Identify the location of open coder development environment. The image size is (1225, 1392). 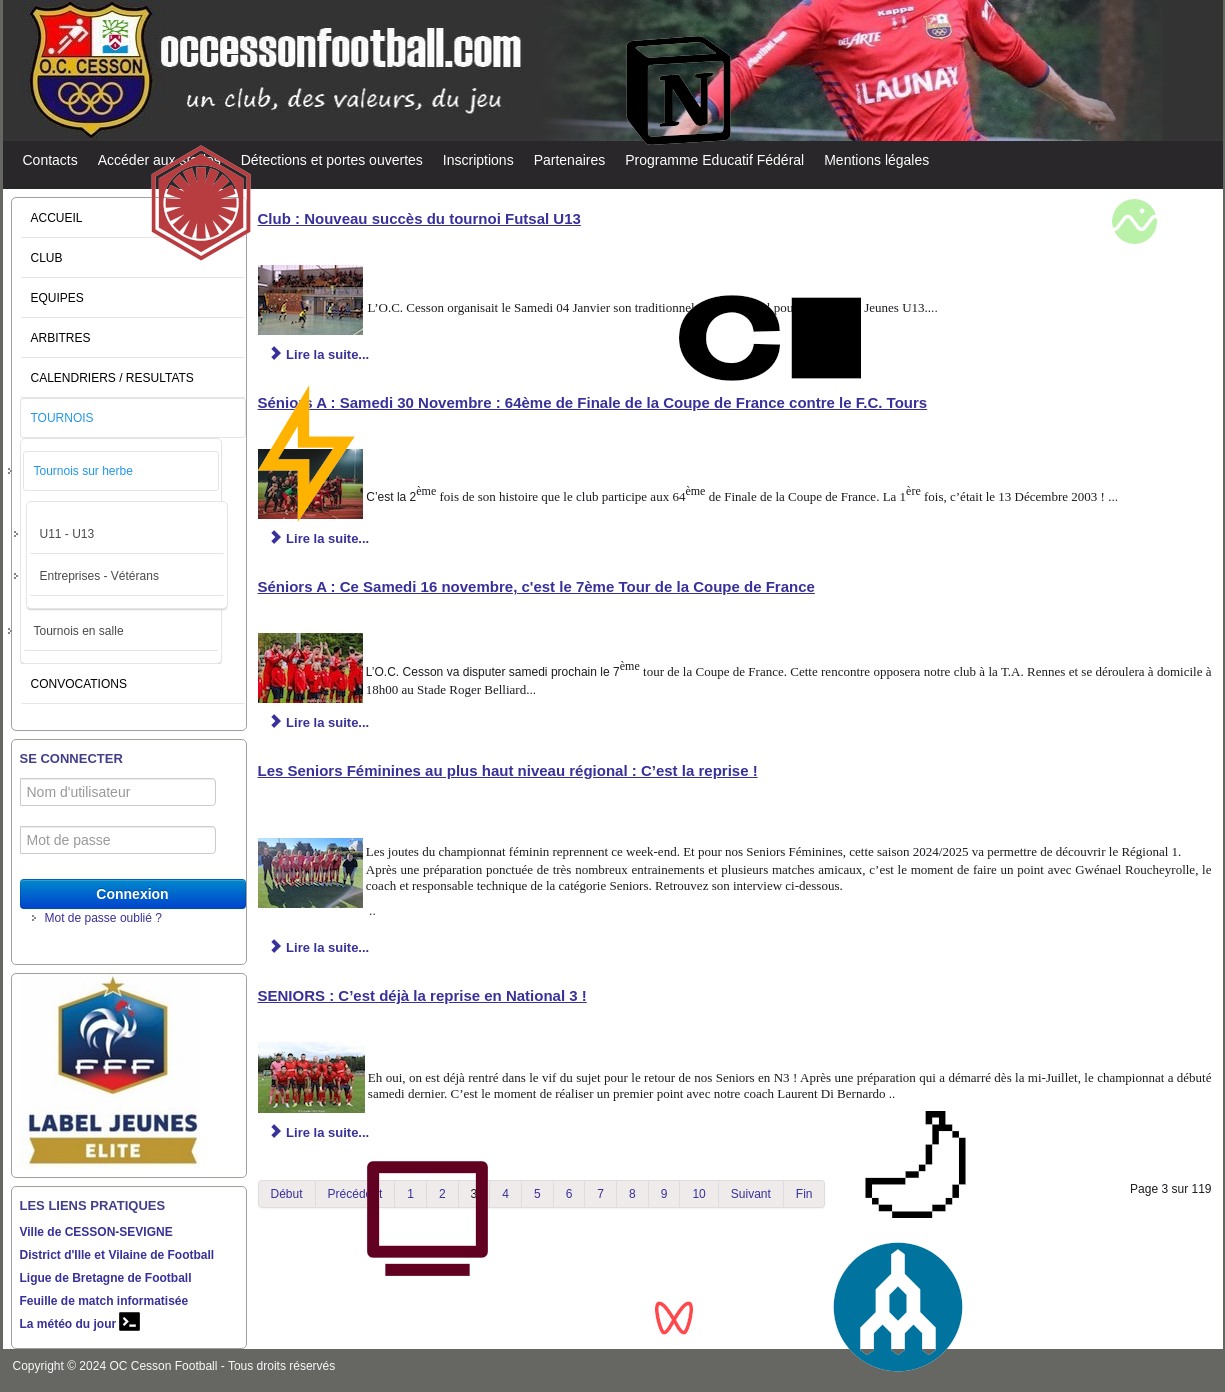
(770, 338).